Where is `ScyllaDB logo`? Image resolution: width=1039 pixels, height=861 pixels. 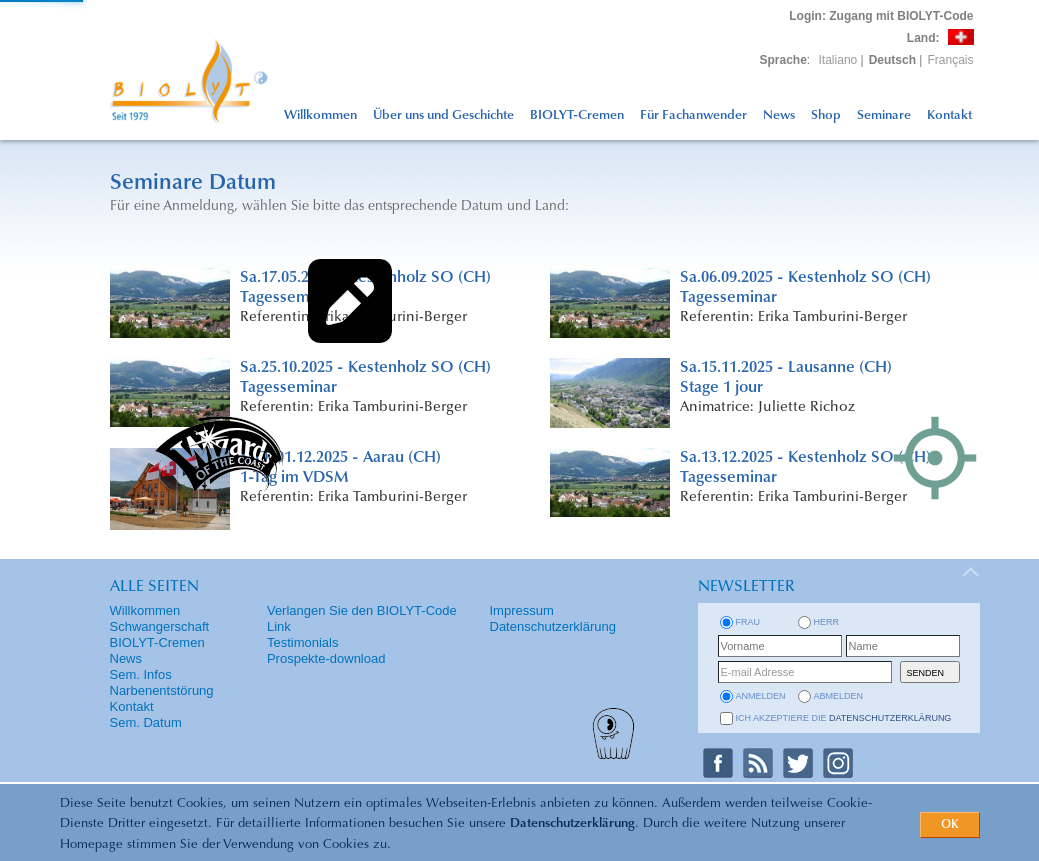 ScyllaDB logo is located at coordinates (613, 733).